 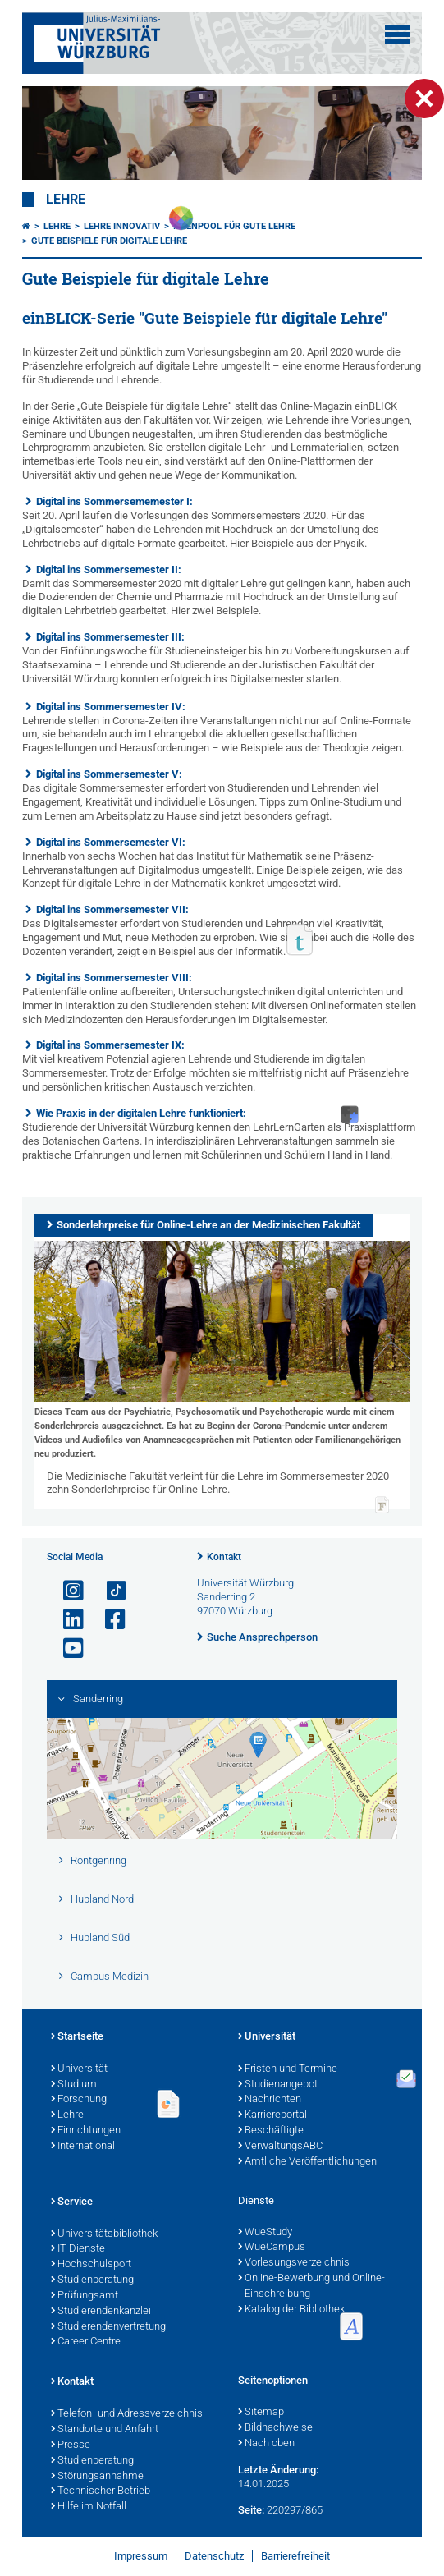 What do you see at coordinates (350, 1114) in the screenshot?
I see `manage bluetooth plugins or extensions` at bounding box center [350, 1114].